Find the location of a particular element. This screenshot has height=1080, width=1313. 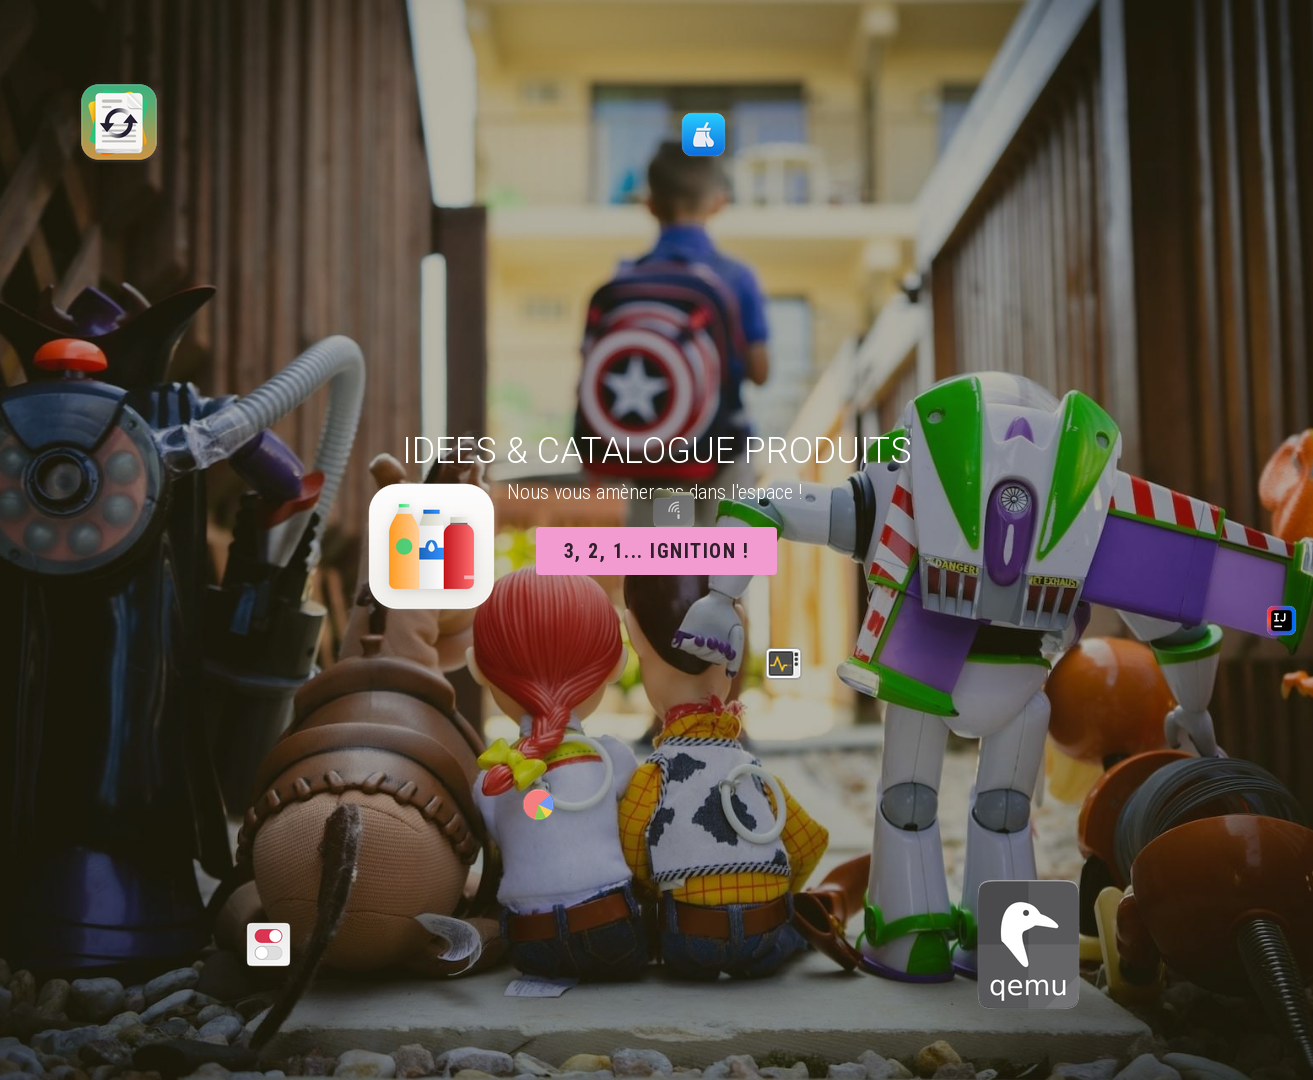

open disk usage analyzer app is located at coordinates (538, 804).